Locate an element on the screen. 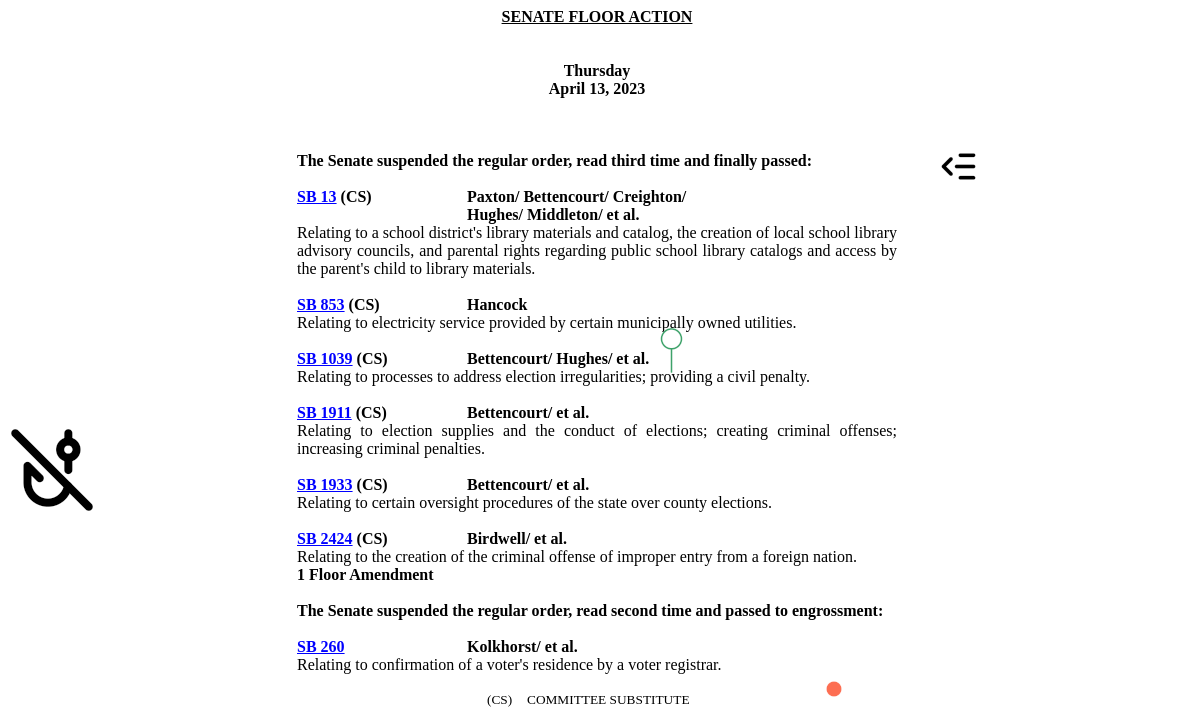 Image resolution: width=1194 pixels, height=720 pixels. mark a location on a map is located at coordinates (671, 350).